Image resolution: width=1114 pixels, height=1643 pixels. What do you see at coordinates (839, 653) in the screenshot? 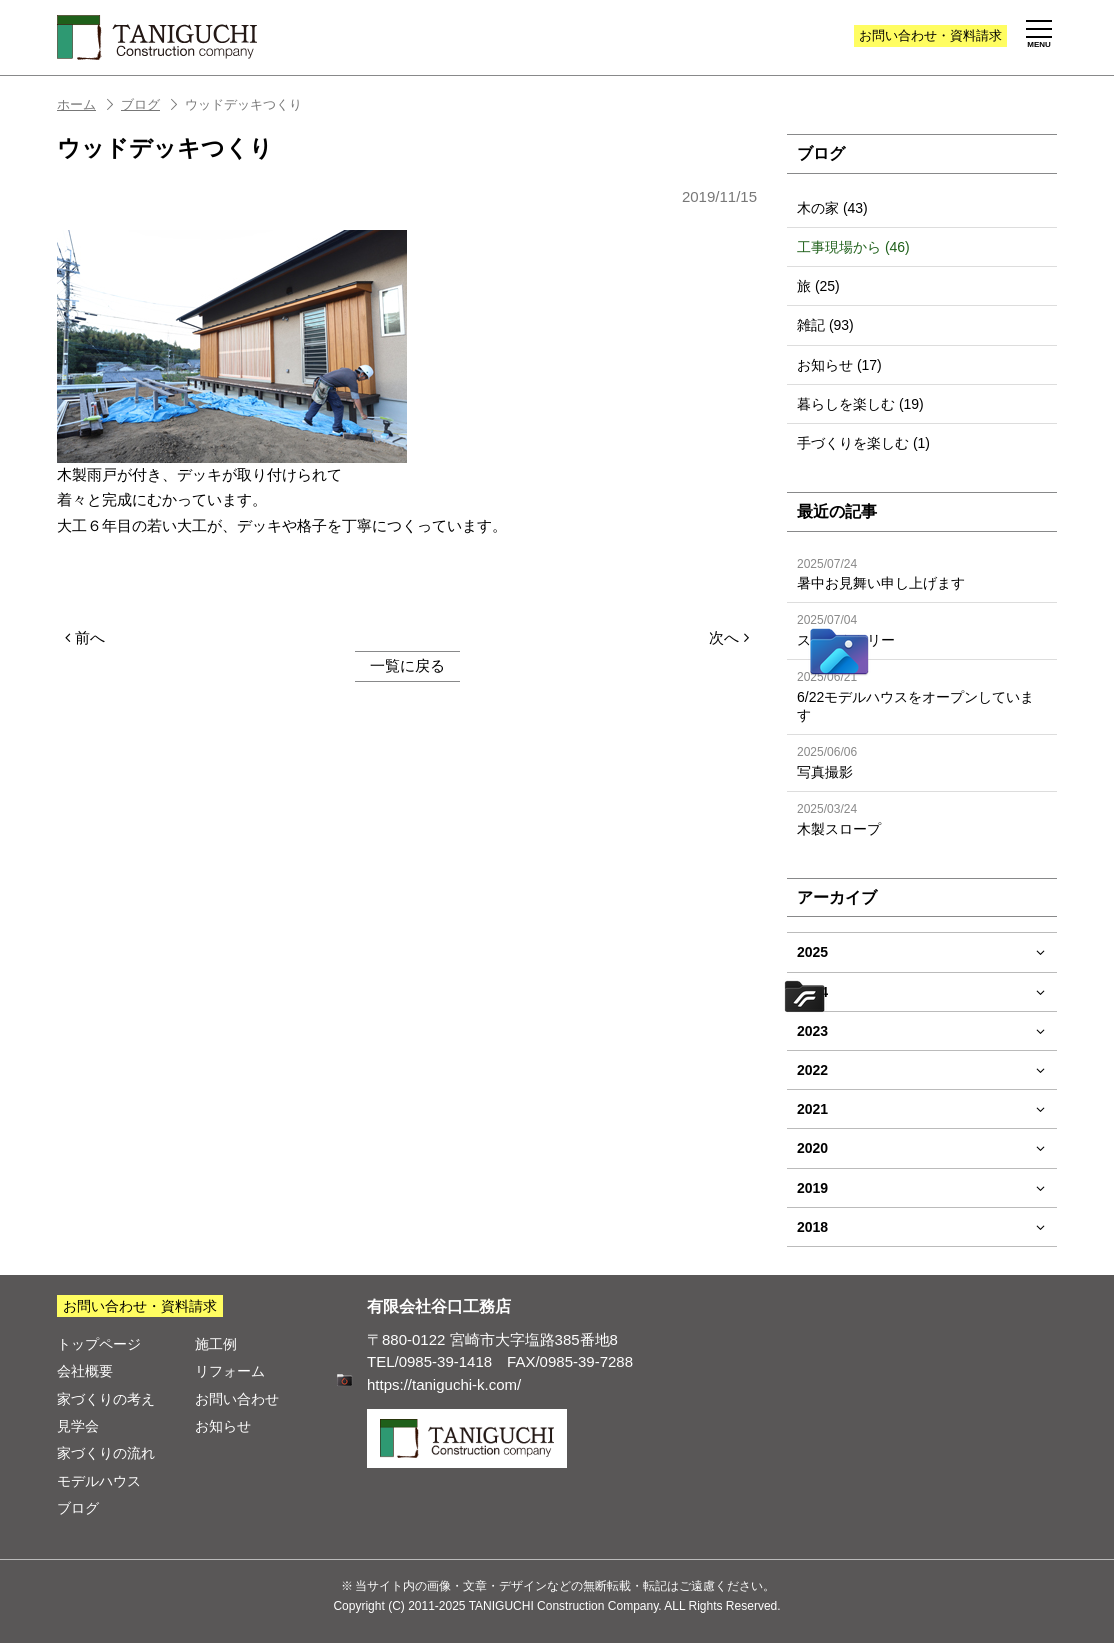
I see `open pictures folder` at bounding box center [839, 653].